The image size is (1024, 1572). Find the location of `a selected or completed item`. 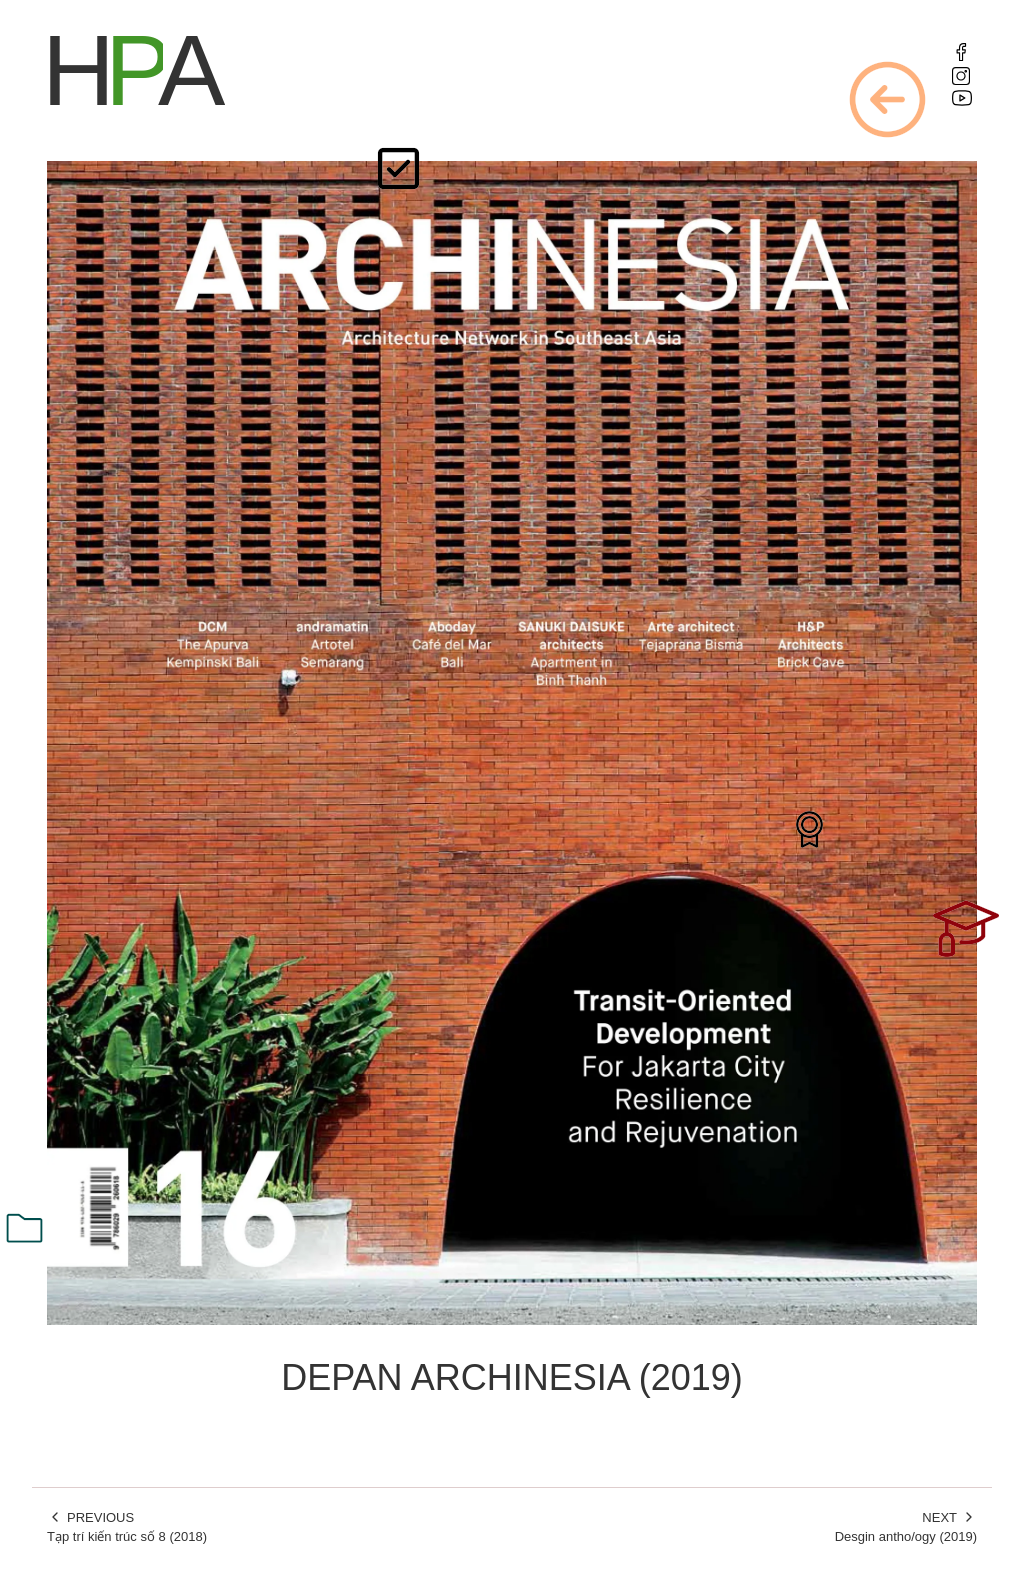

a selected or completed item is located at coordinates (398, 168).